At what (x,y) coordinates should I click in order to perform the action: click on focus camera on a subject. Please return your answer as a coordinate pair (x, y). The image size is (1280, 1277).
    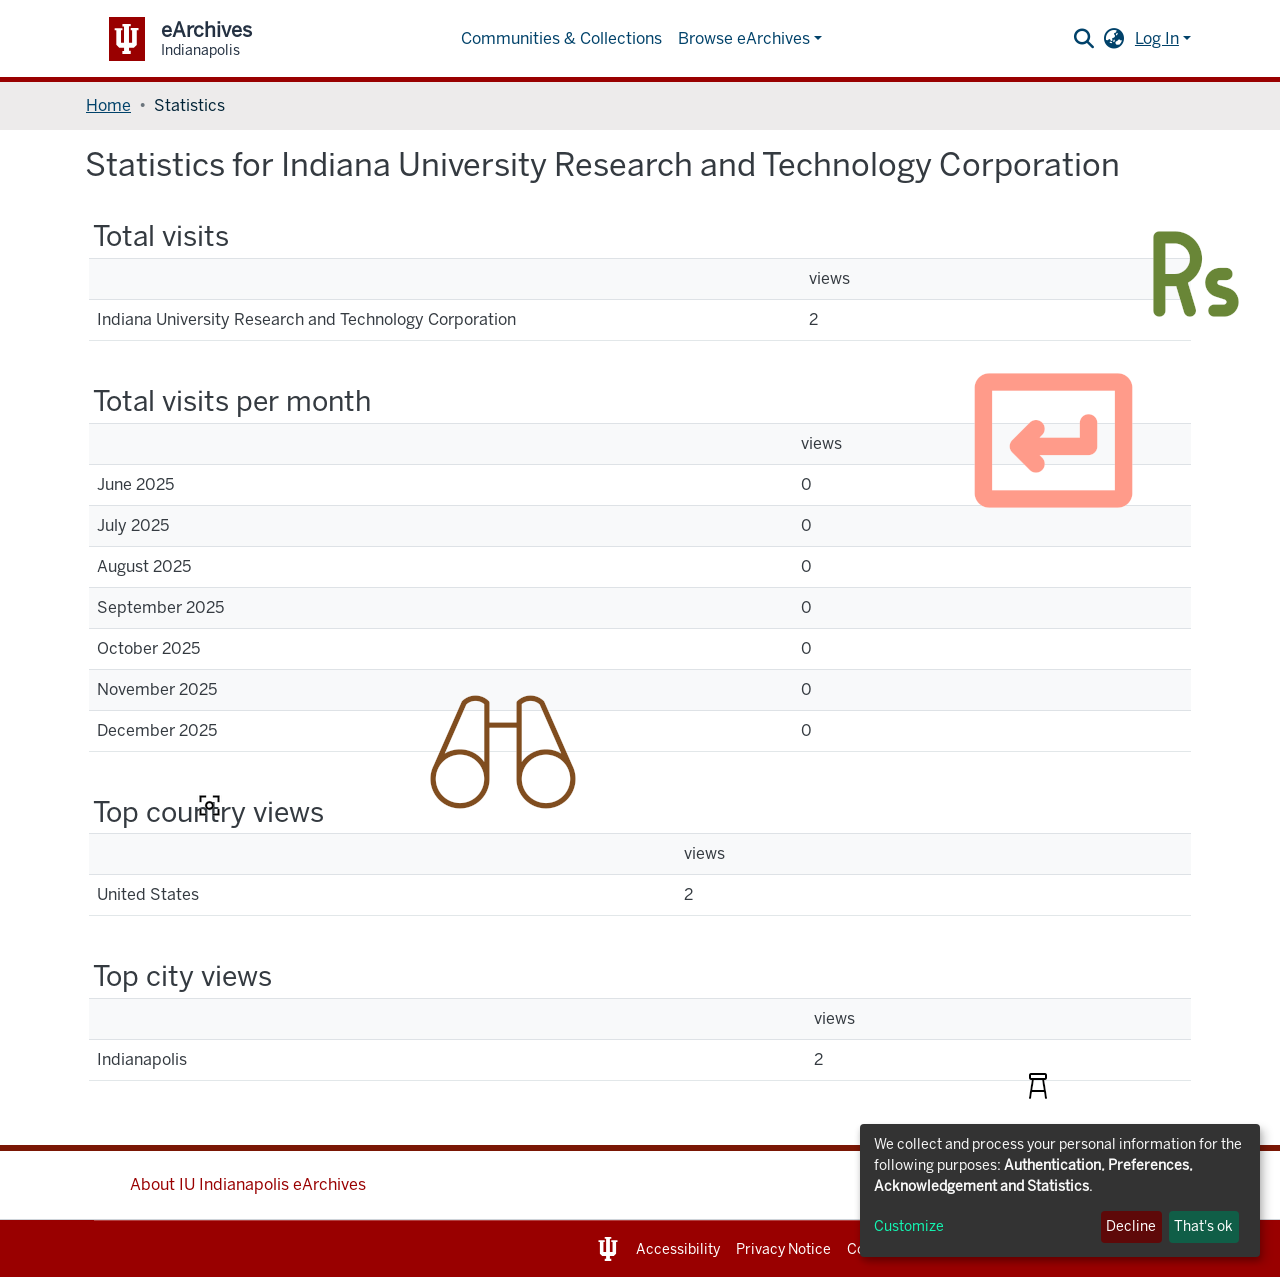
    Looking at the image, I should click on (209, 805).